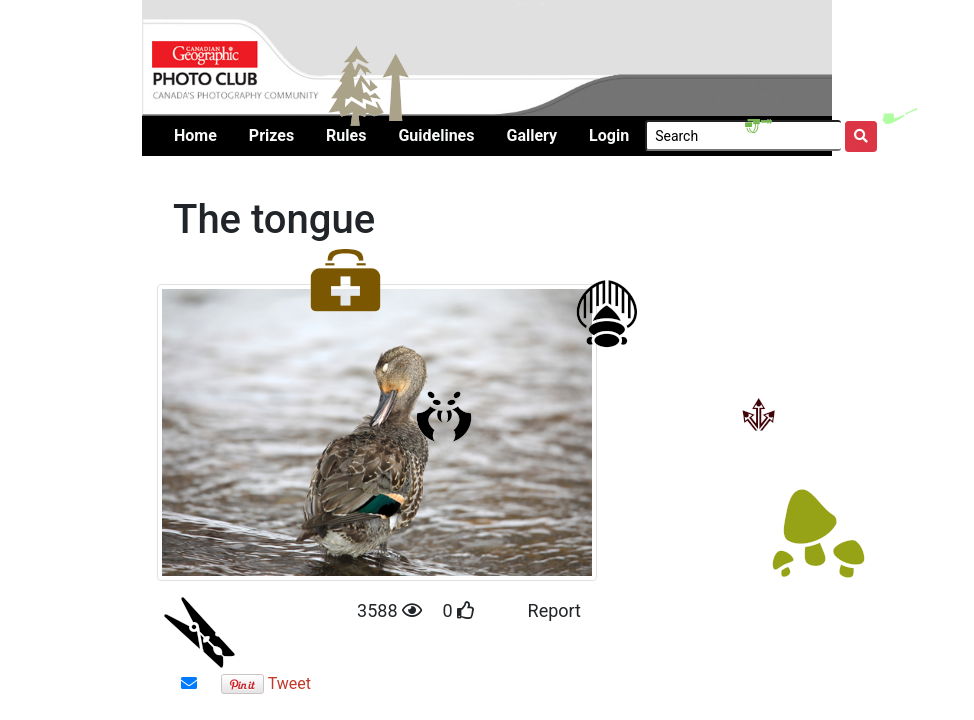 Image resolution: width=974 pixels, height=720 pixels. I want to click on select minigun weapon, so click(758, 122).